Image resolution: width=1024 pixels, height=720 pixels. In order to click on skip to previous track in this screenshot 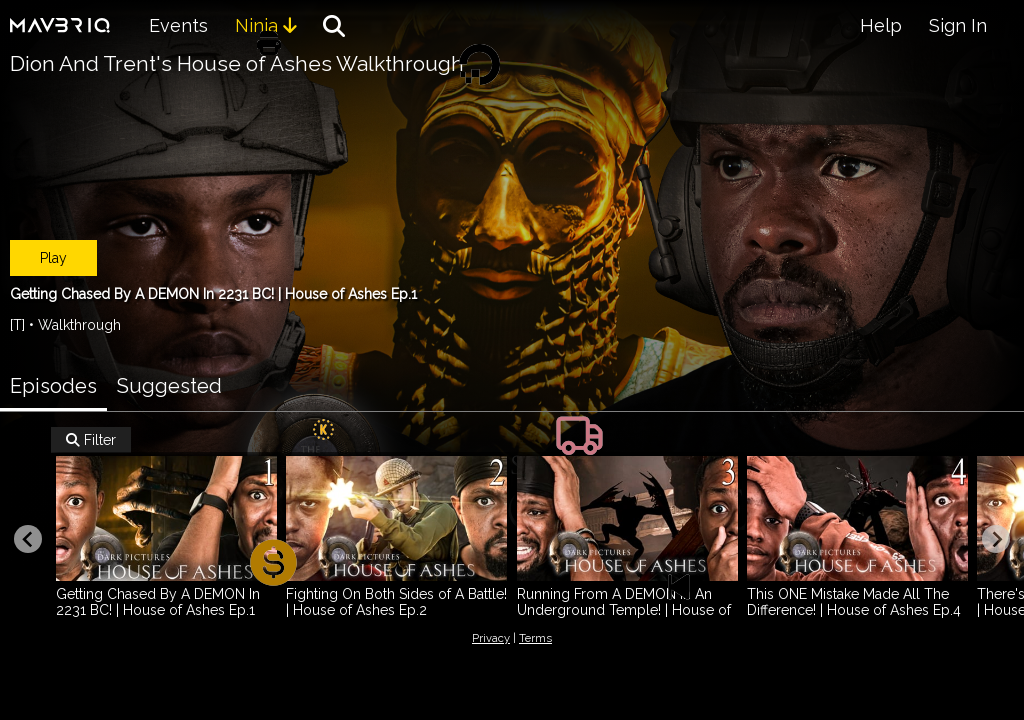, I will do `click(679, 587)`.